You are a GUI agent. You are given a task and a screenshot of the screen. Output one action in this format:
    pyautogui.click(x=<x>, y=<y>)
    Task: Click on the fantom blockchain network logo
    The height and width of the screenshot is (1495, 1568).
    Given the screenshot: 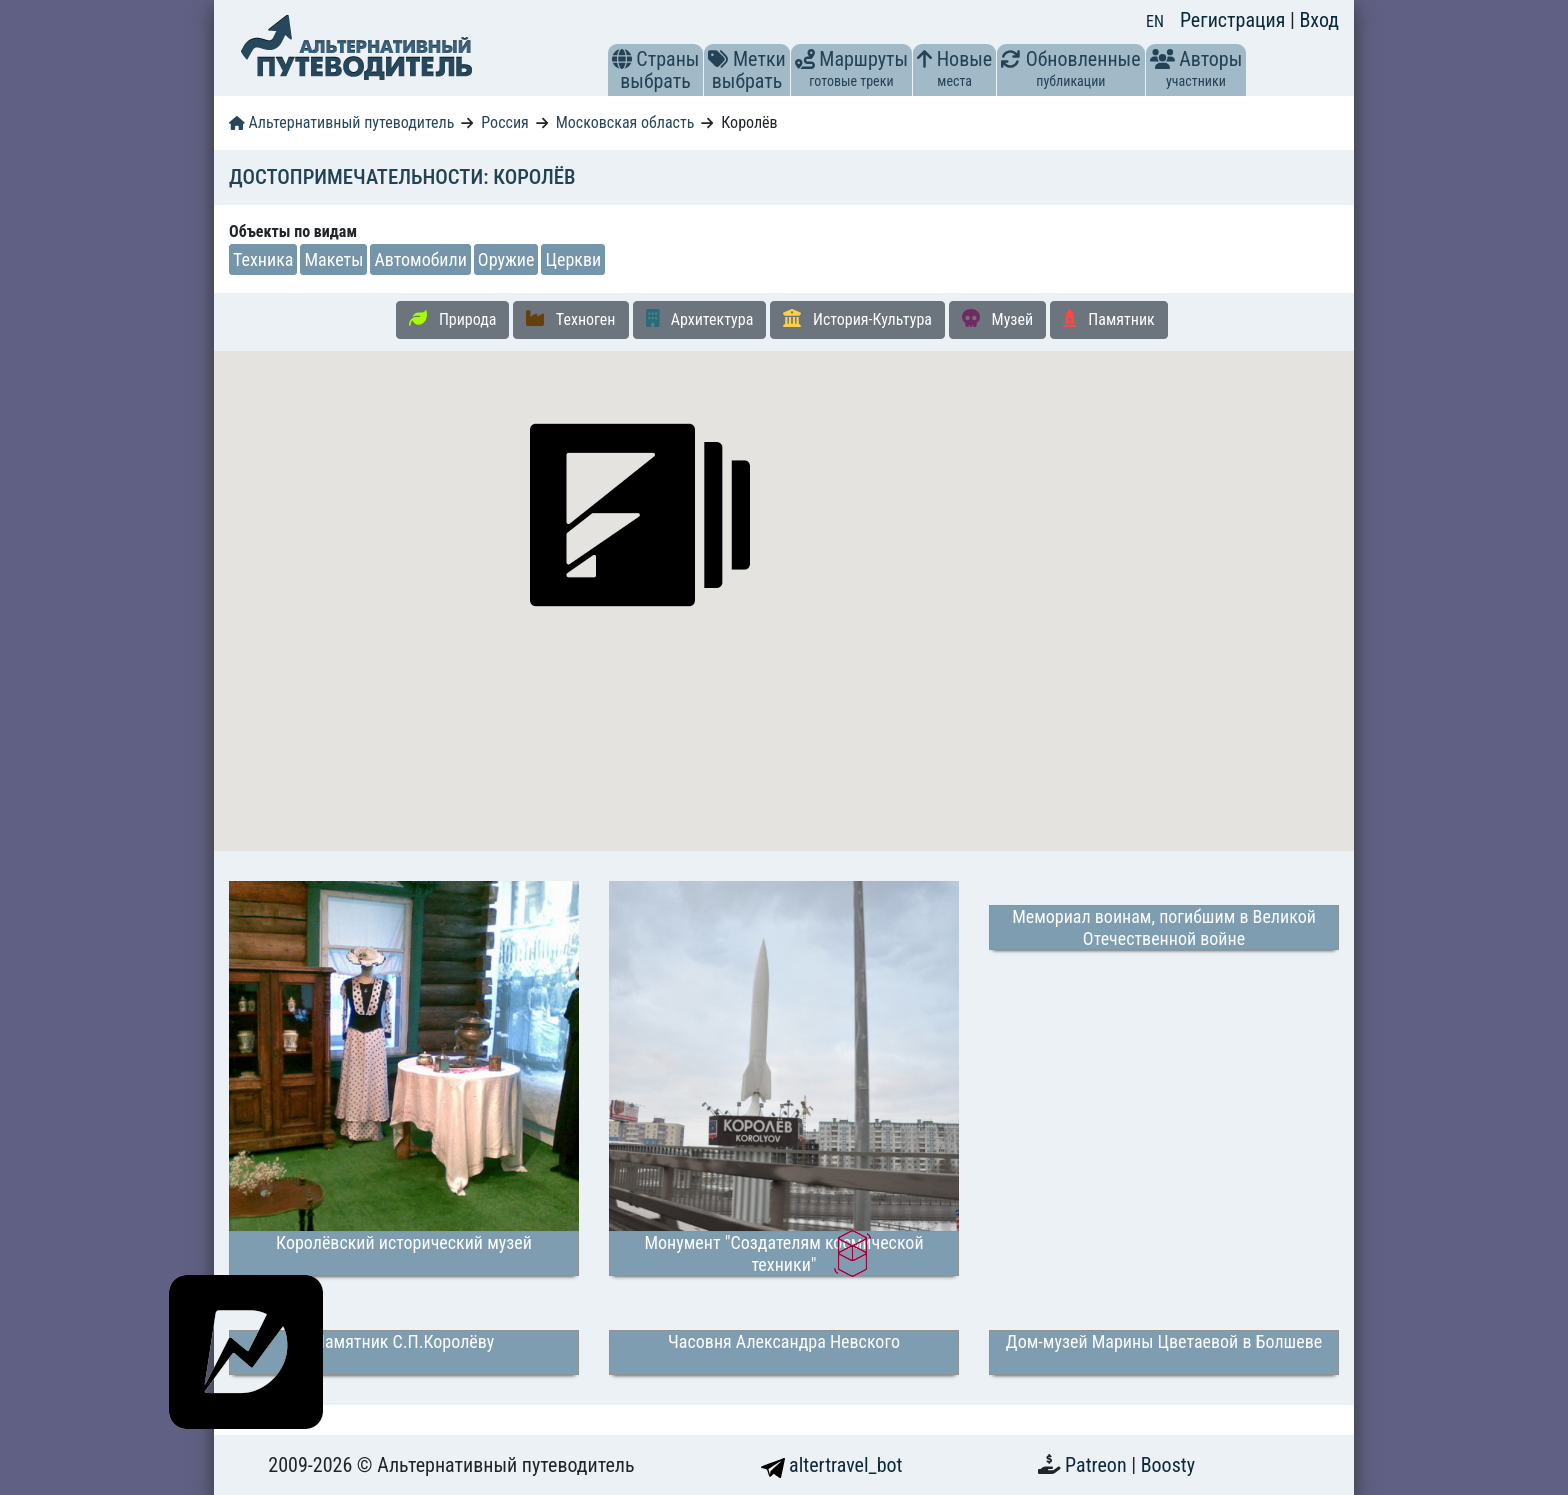 What is the action you would take?
    pyautogui.click(x=852, y=1253)
    